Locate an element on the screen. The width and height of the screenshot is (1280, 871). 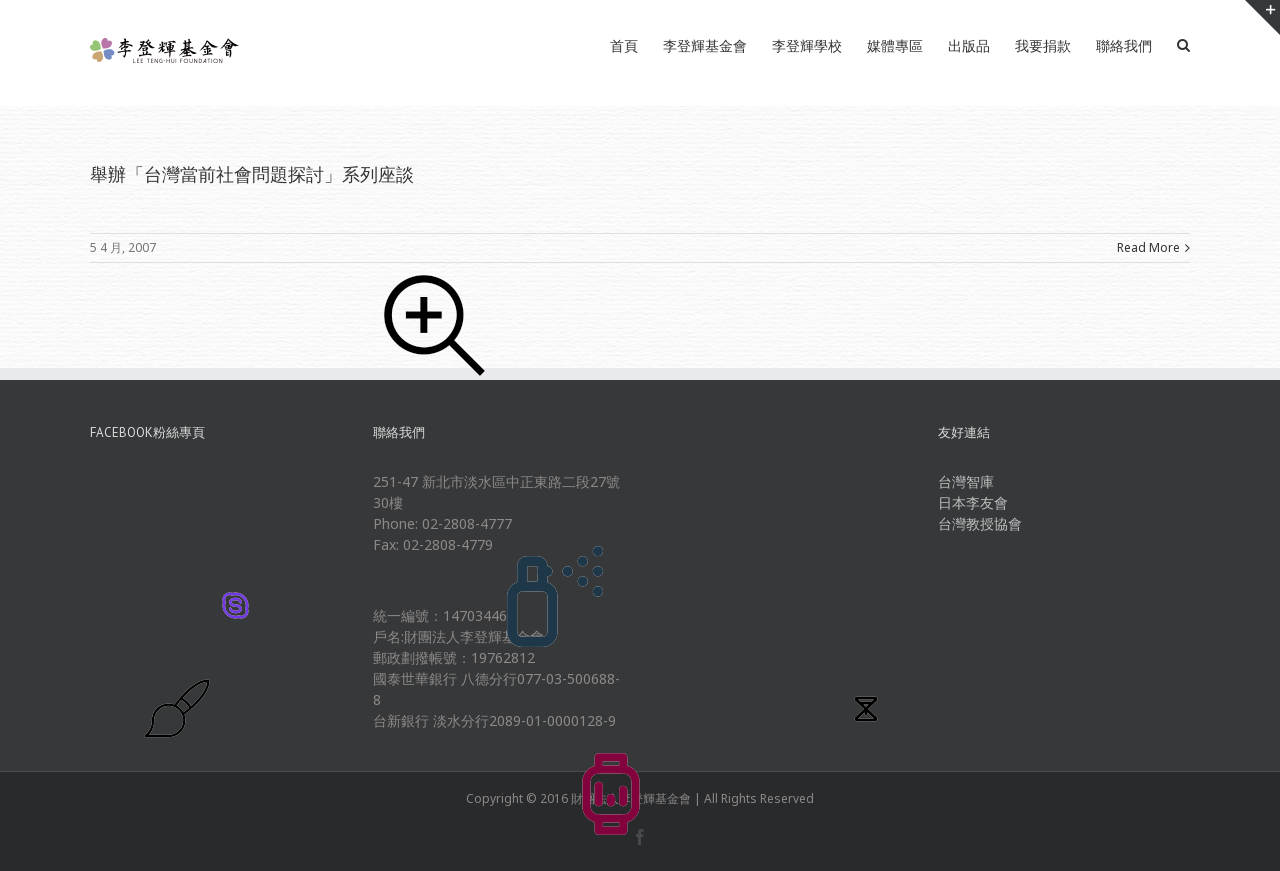
apply spray or mist effect is located at coordinates (552, 596).